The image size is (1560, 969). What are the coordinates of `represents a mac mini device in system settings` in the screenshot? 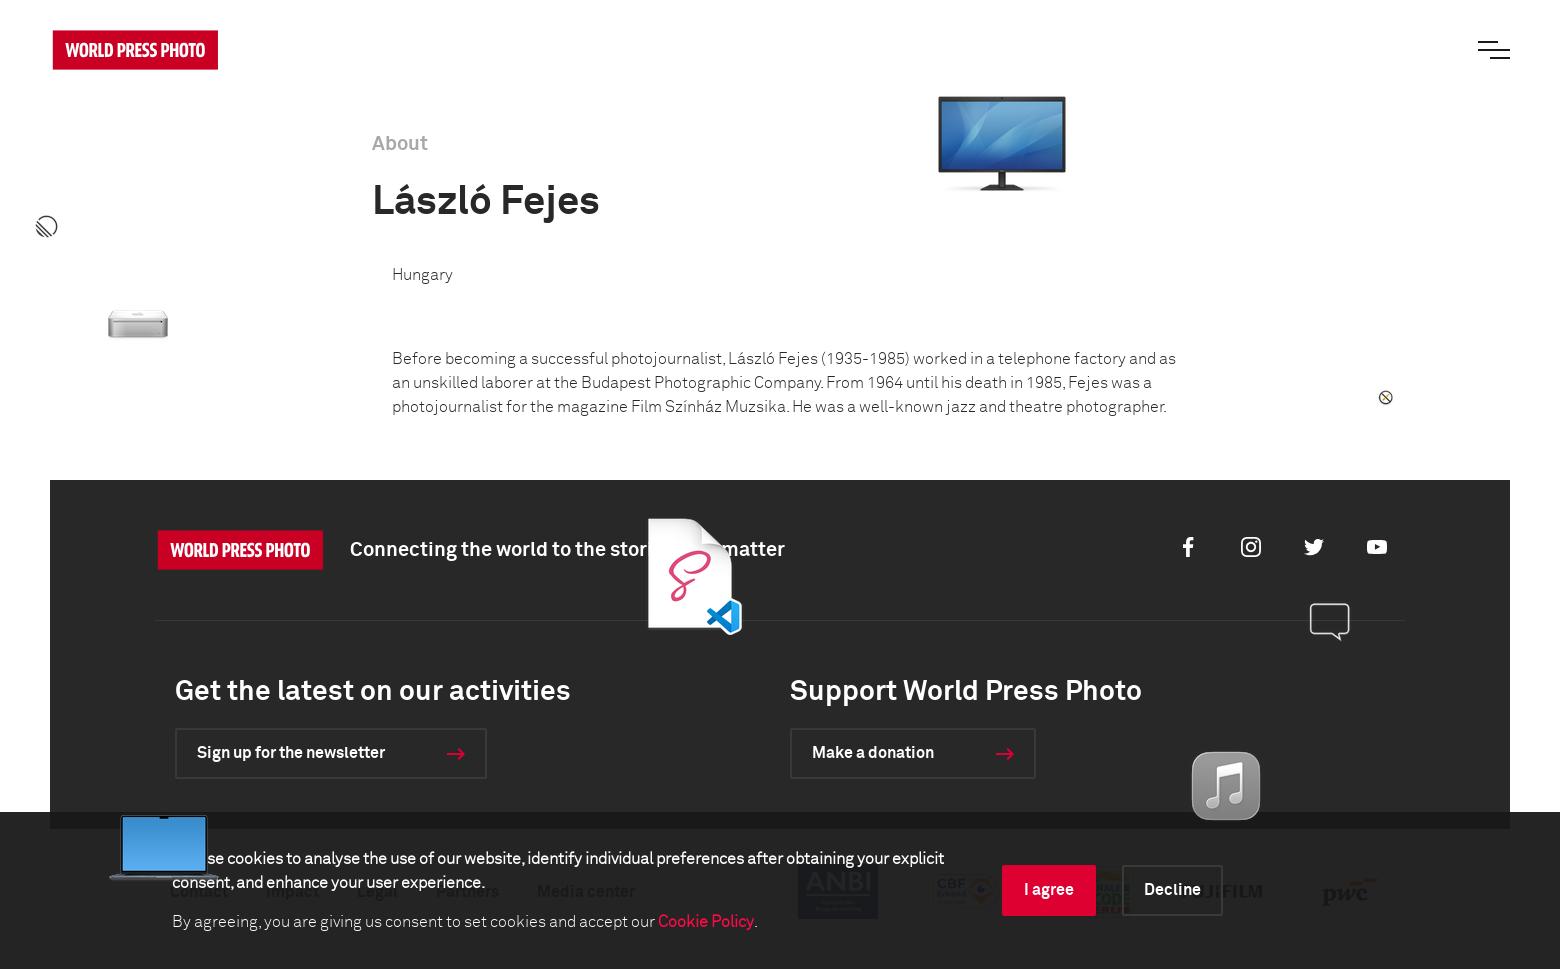 It's located at (138, 319).